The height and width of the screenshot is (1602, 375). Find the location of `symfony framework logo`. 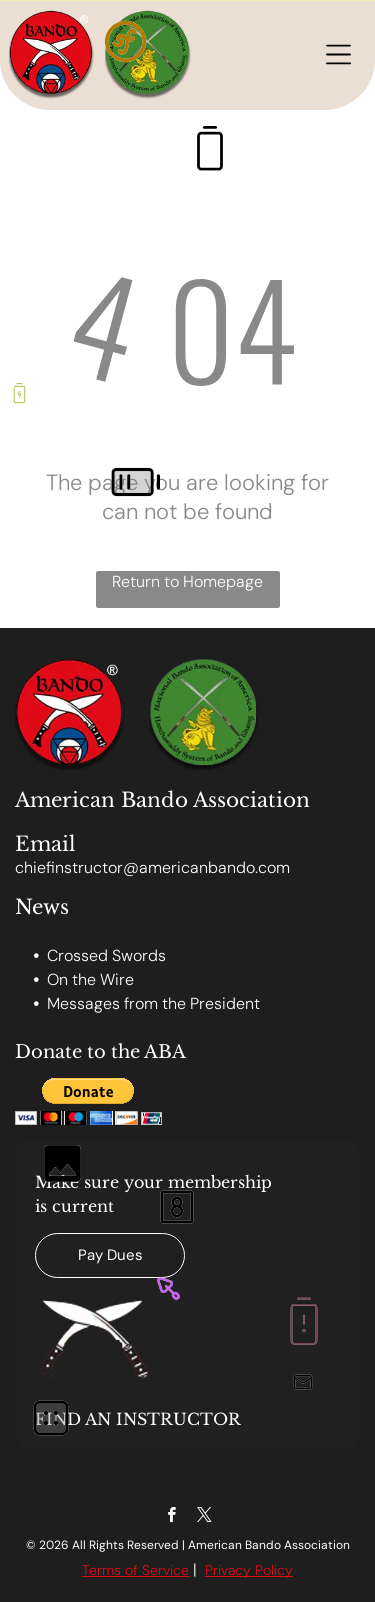

symfony framework logo is located at coordinates (125, 41).